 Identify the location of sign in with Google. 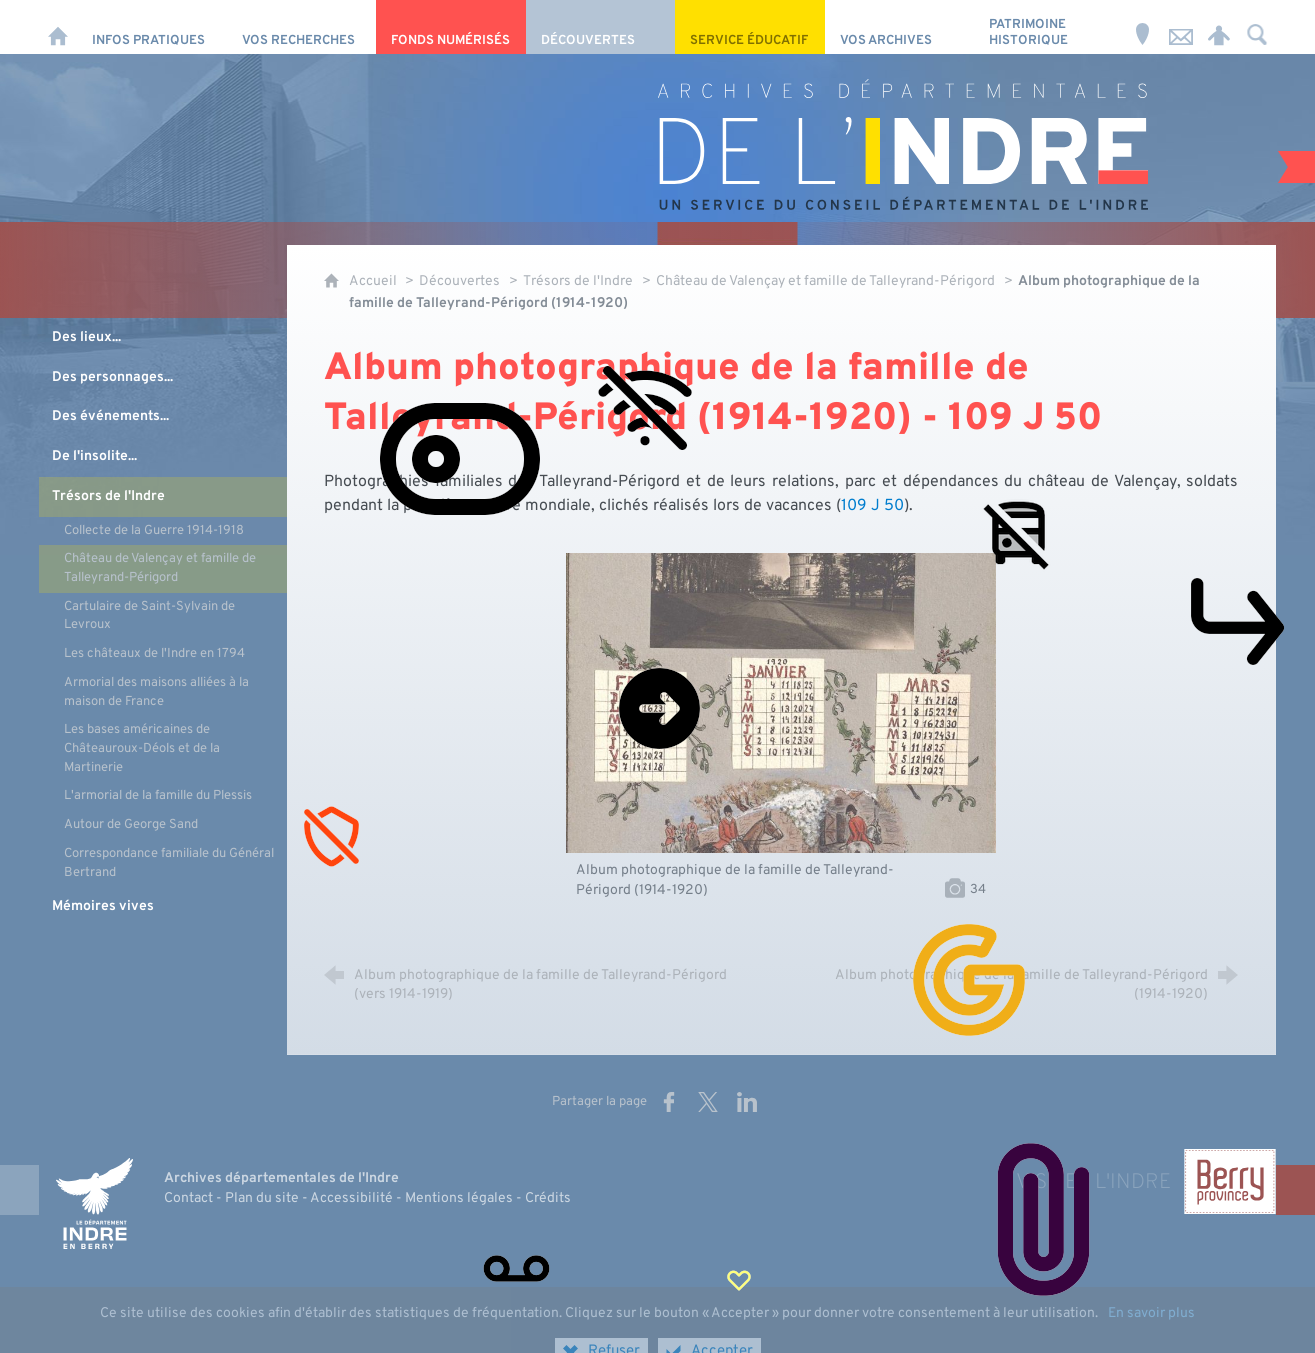
(969, 980).